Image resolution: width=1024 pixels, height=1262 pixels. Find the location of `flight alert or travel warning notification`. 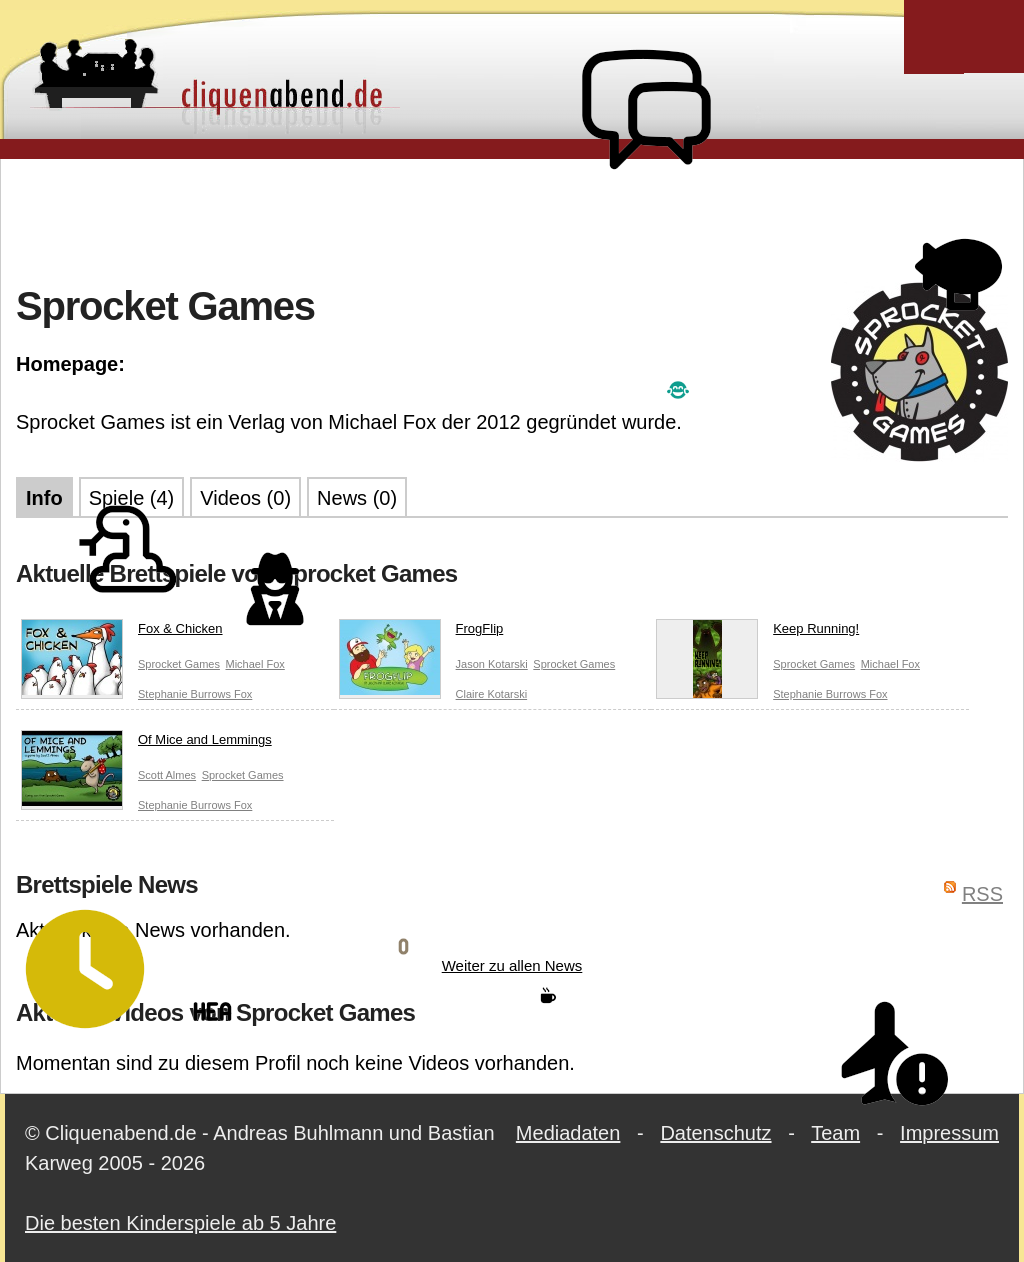

flight alert or travel warning notification is located at coordinates (890, 1053).